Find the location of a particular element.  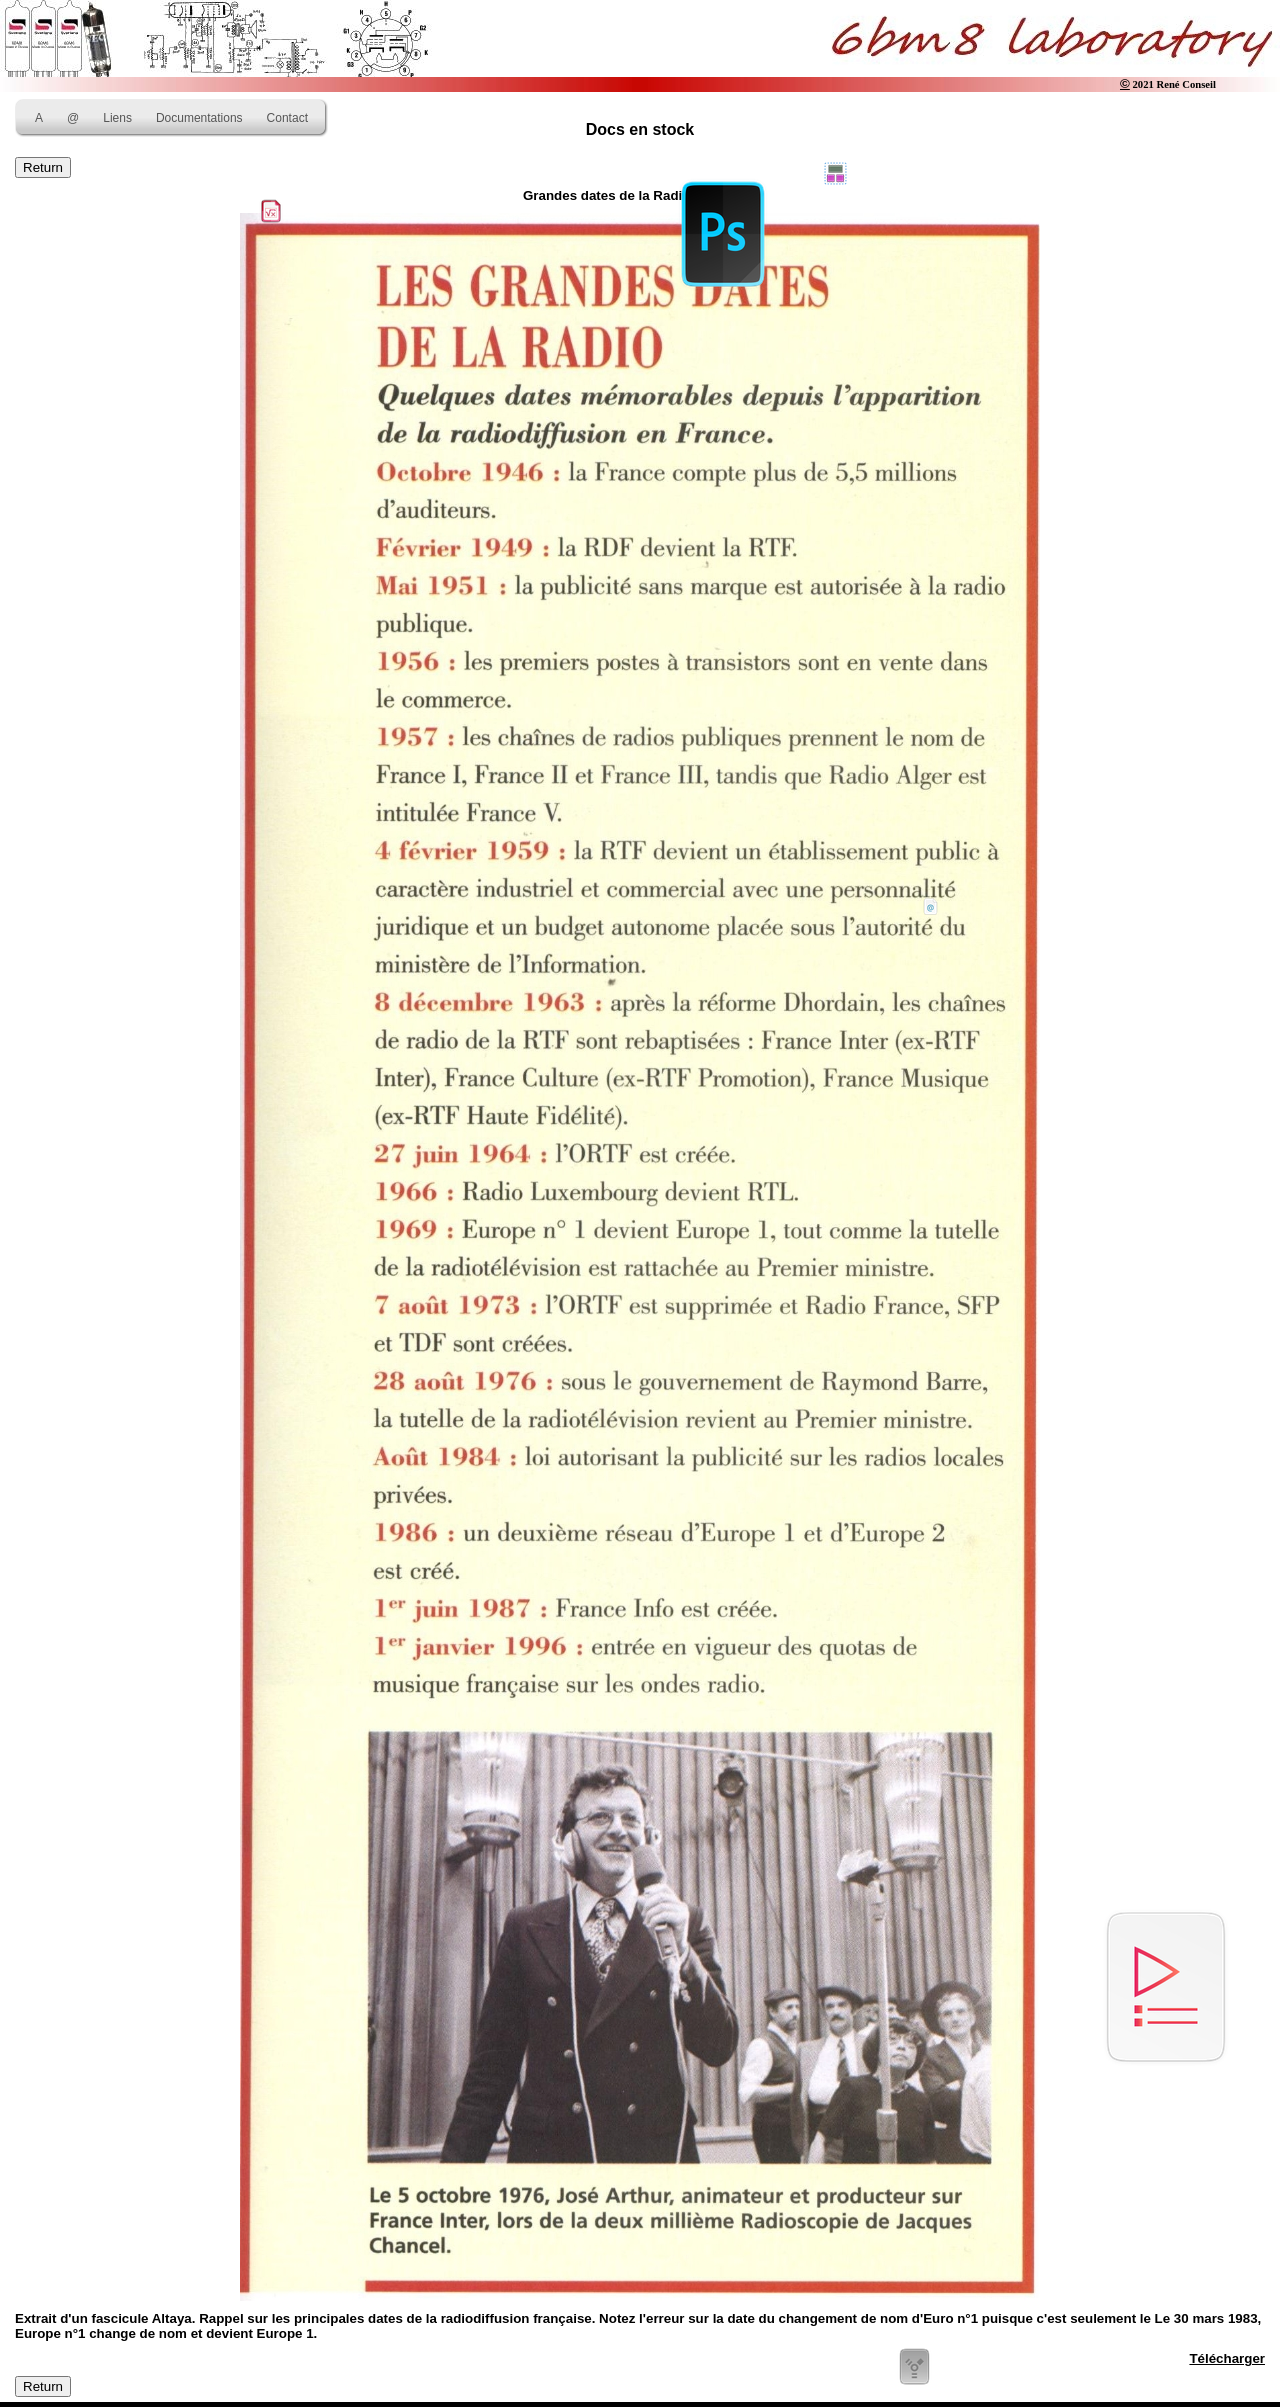

an email message file or attachment is located at coordinates (930, 906).